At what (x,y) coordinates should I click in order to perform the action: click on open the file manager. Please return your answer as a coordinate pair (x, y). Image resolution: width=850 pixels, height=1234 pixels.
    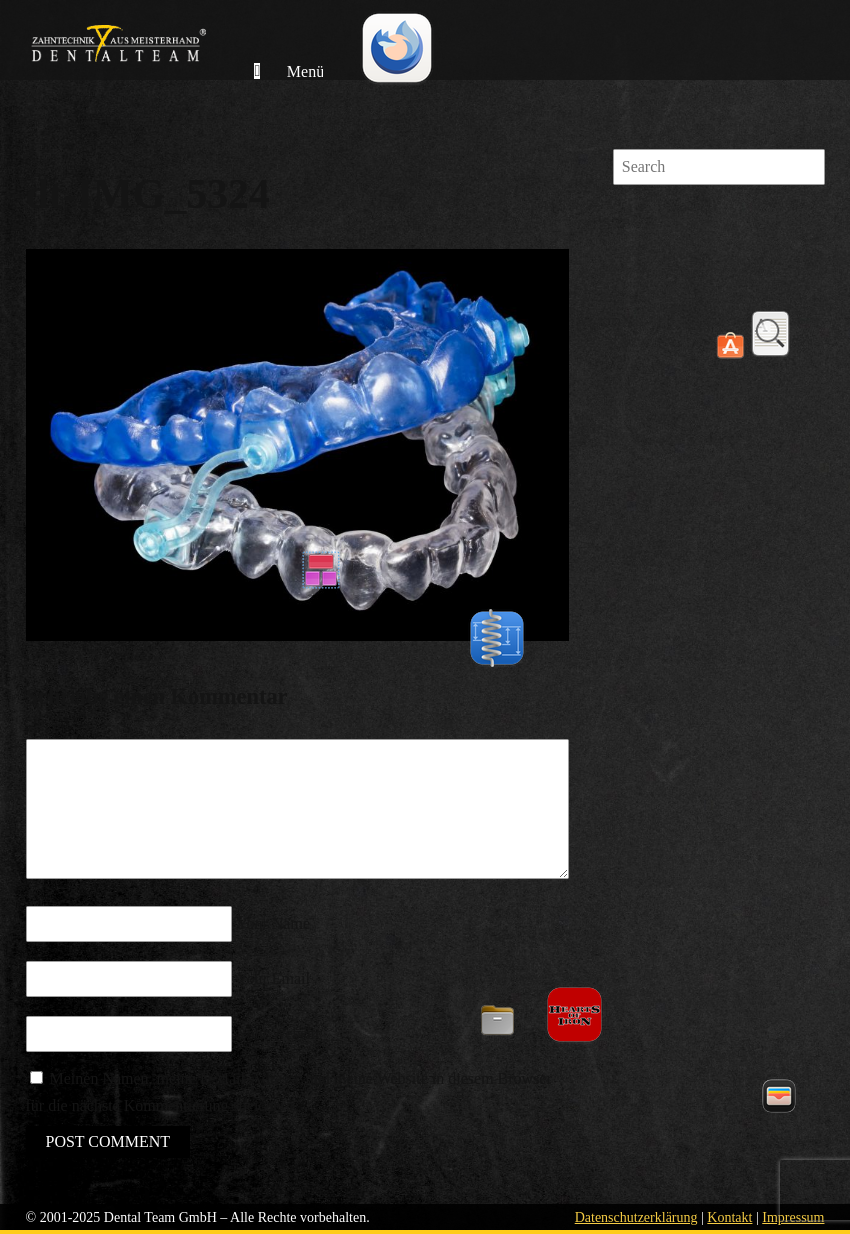
    Looking at the image, I should click on (497, 1019).